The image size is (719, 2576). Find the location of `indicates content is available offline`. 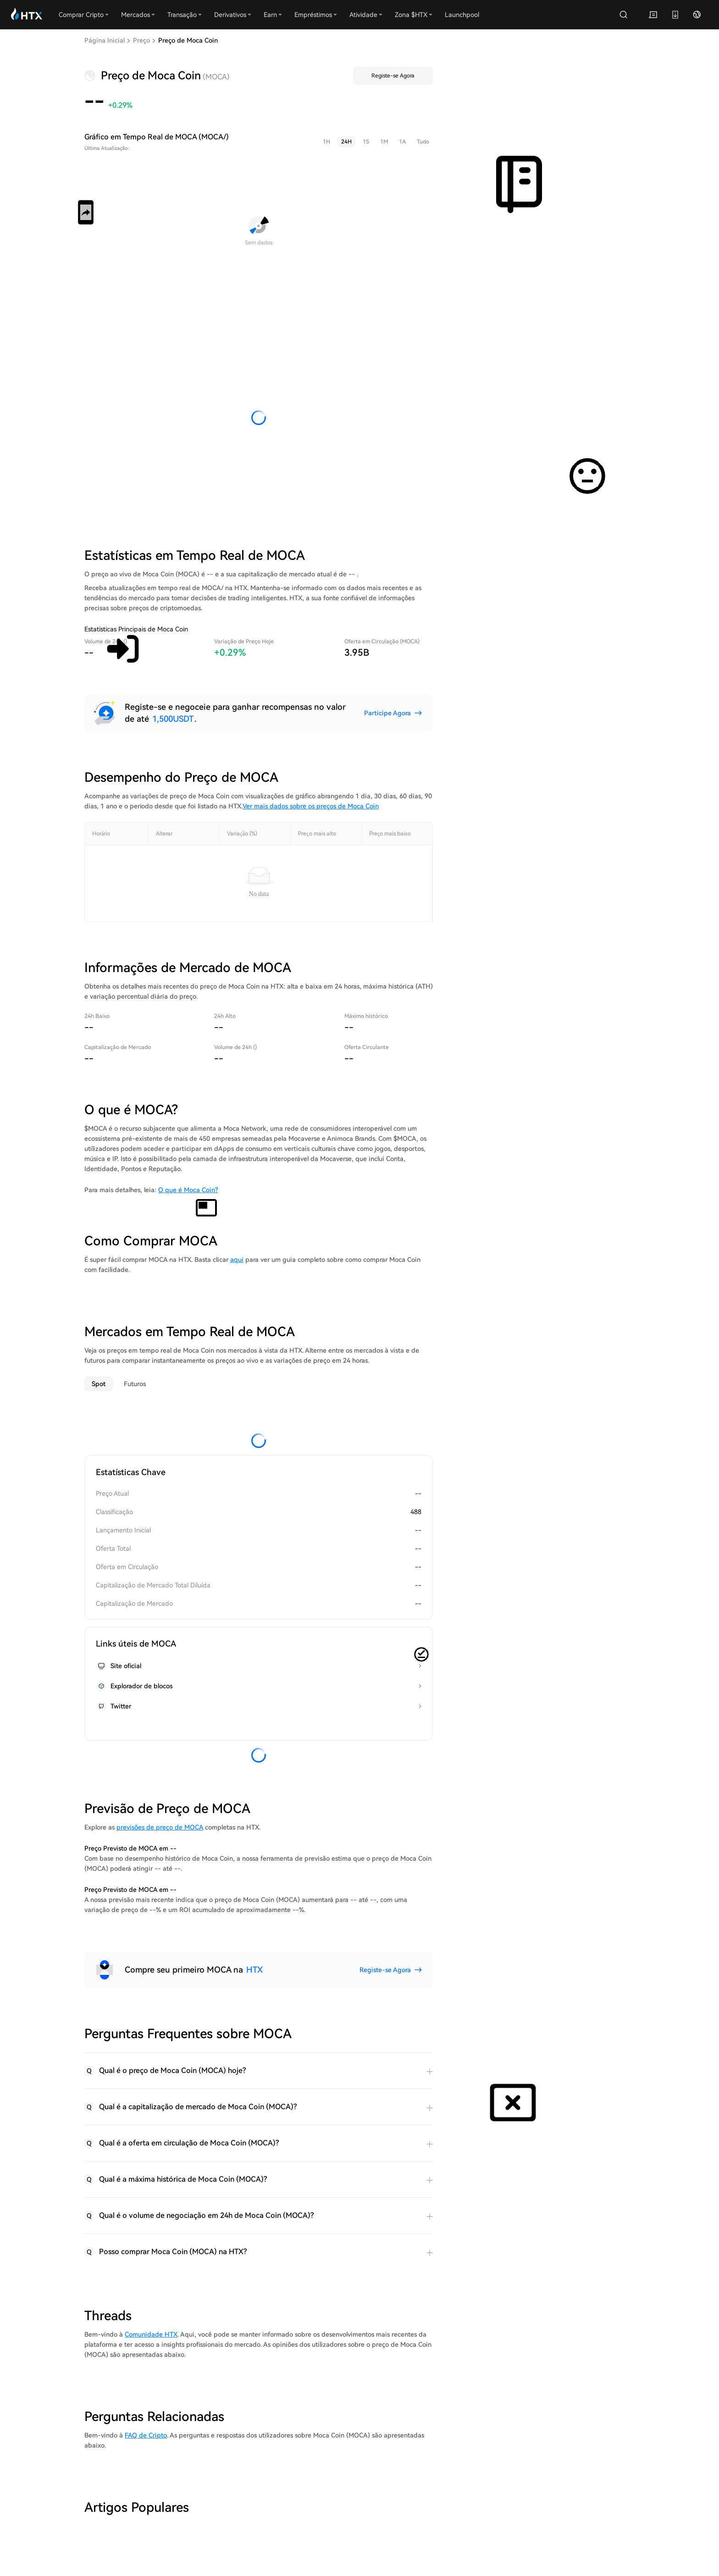

indicates content is available offline is located at coordinates (421, 1654).